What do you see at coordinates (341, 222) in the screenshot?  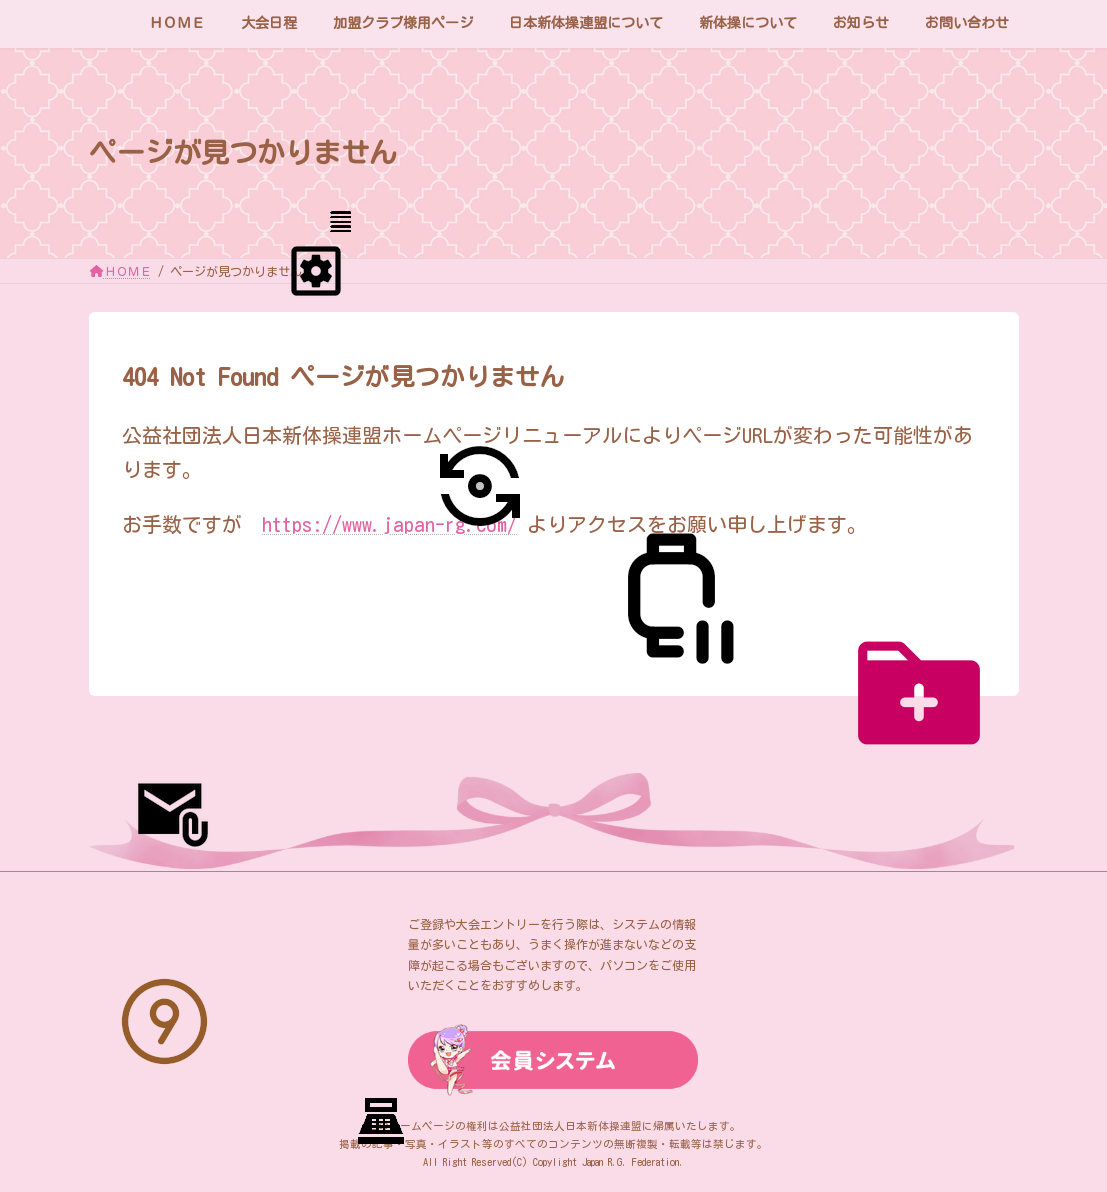 I see `justify text alignment` at bounding box center [341, 222].